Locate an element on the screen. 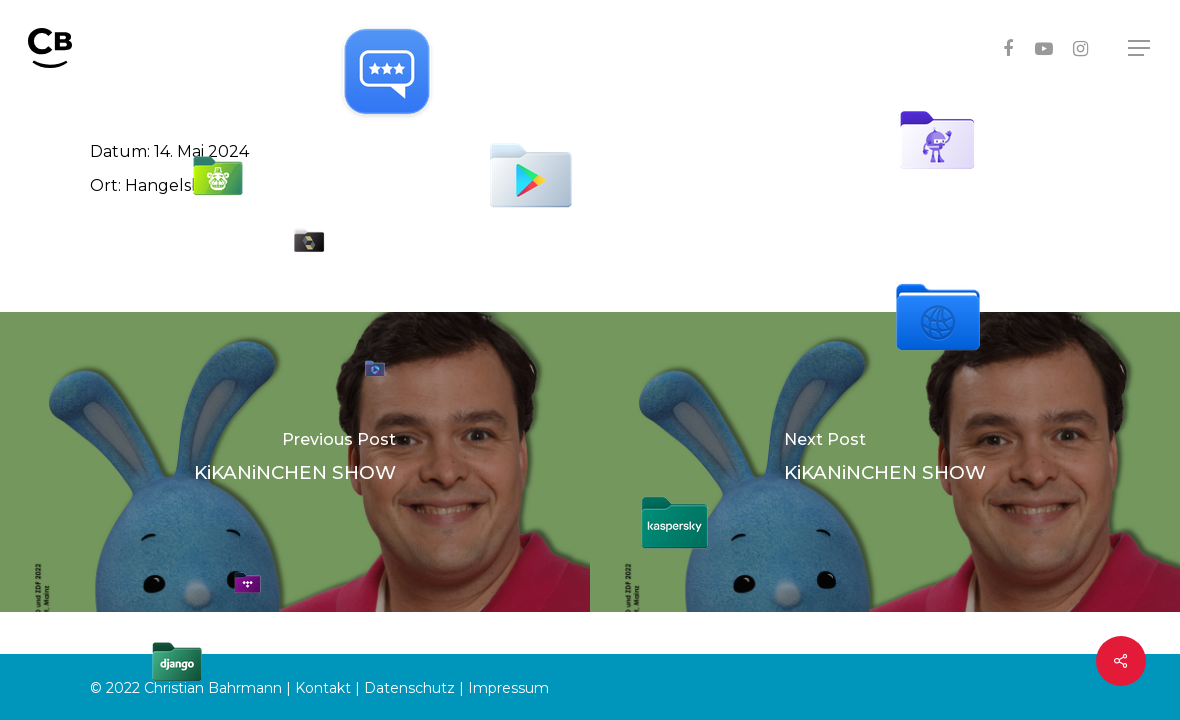 The height and width of the screenshot is (720, 1180). open hibernate or sleep mode system folder is located at coordinates (309, 241).